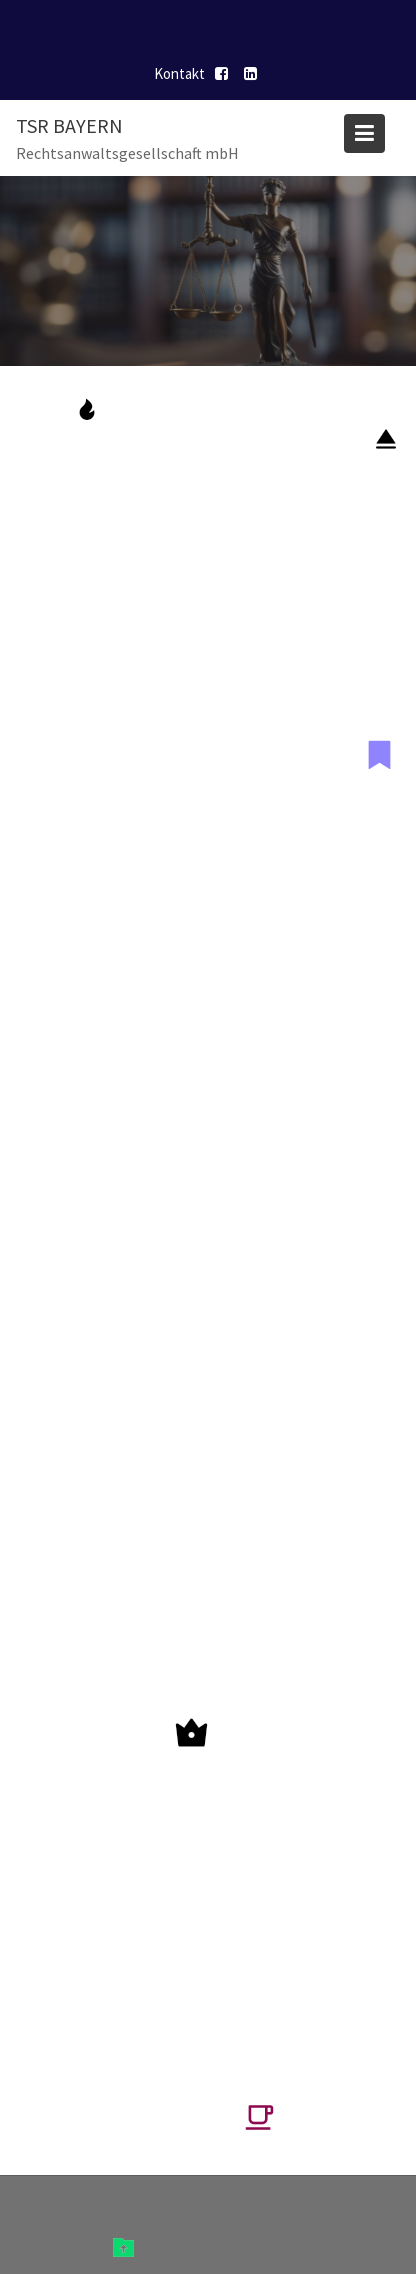 The width and height of the screenshot is (416, 2274). I want to click on indicates VIP or premium membership status, so click(191, 1733).